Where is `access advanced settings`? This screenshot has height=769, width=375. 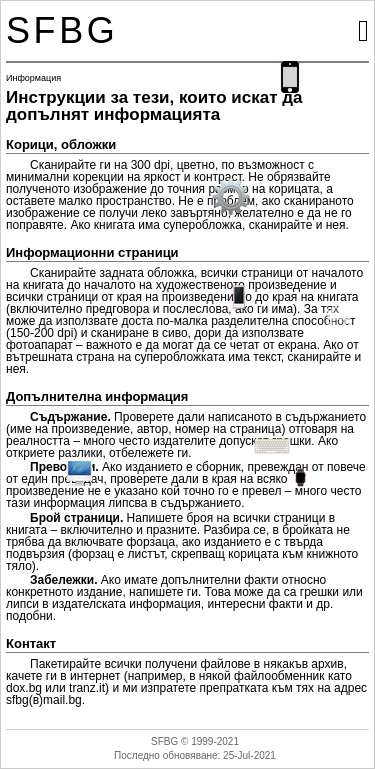
access advanced settings is located at coordinates (231, 197).